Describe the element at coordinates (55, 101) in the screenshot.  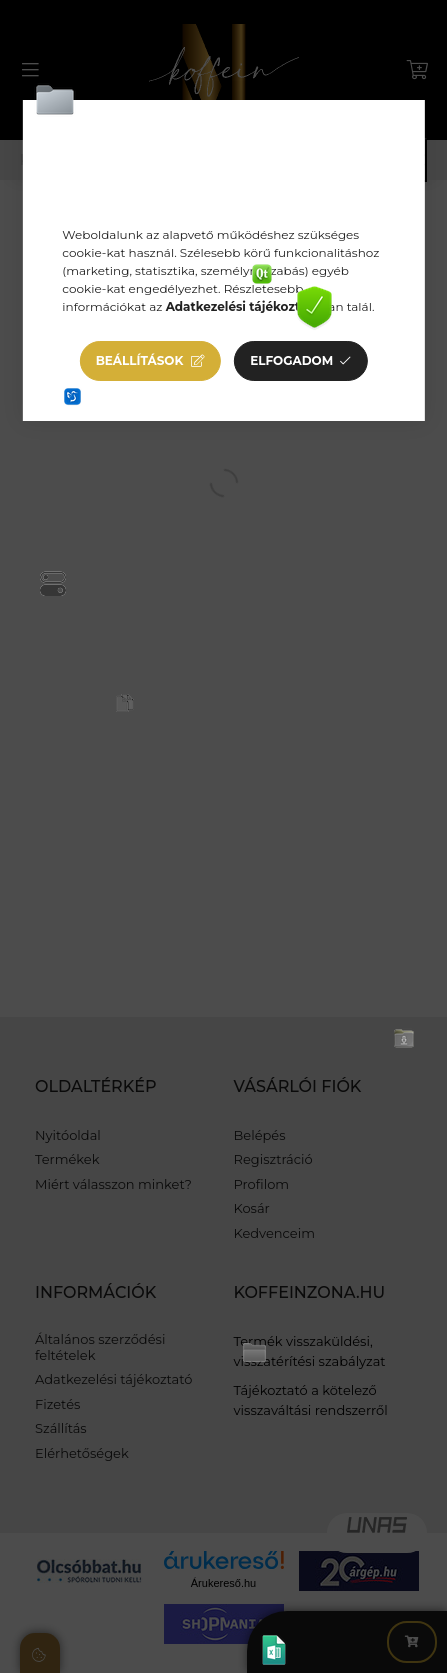
I see `open a folder to view its contents` at that location.